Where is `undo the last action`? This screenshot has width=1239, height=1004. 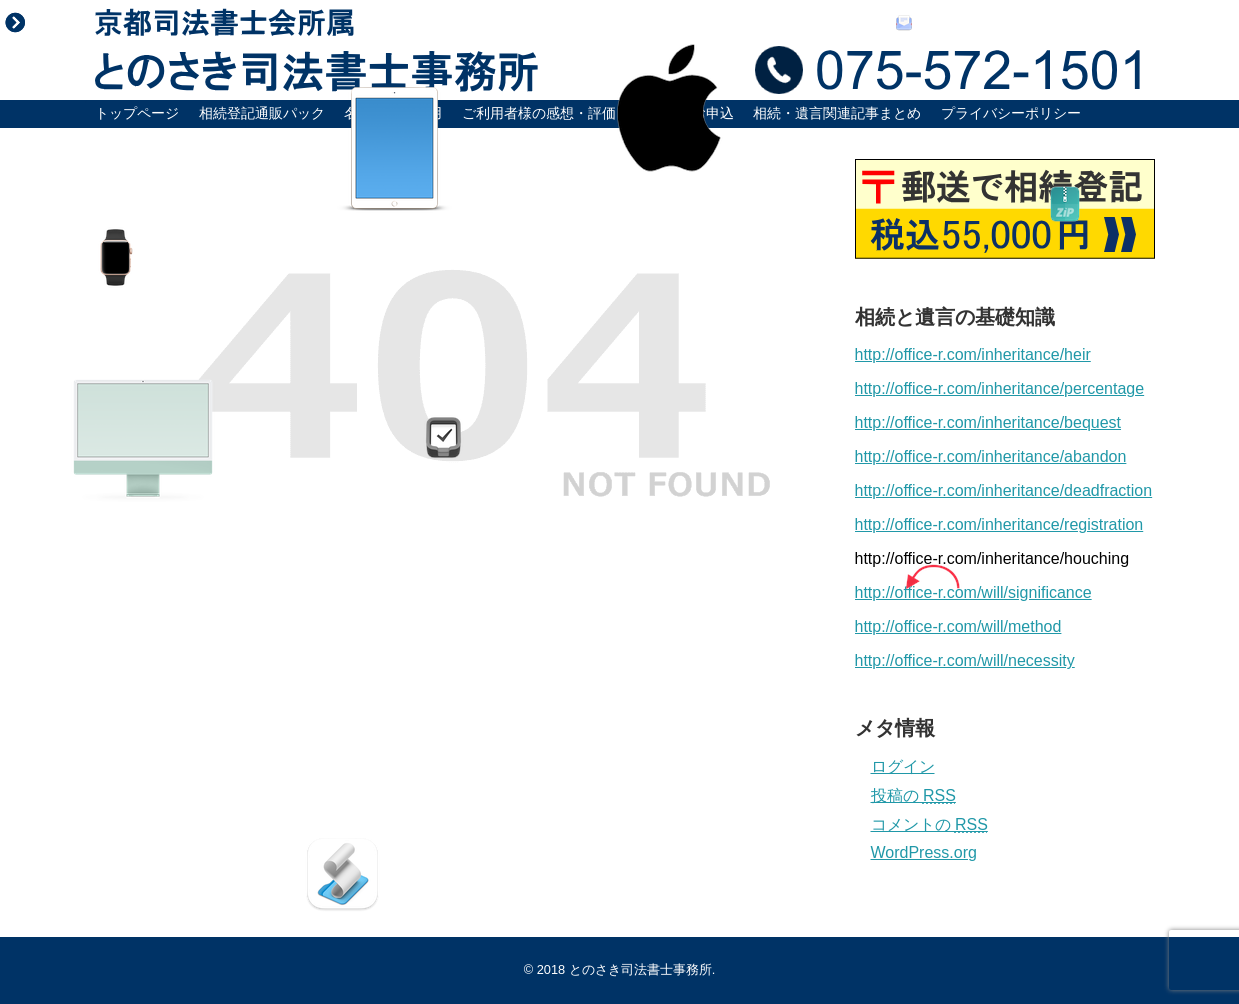 undo the last action is located at coordinates (932, 576).